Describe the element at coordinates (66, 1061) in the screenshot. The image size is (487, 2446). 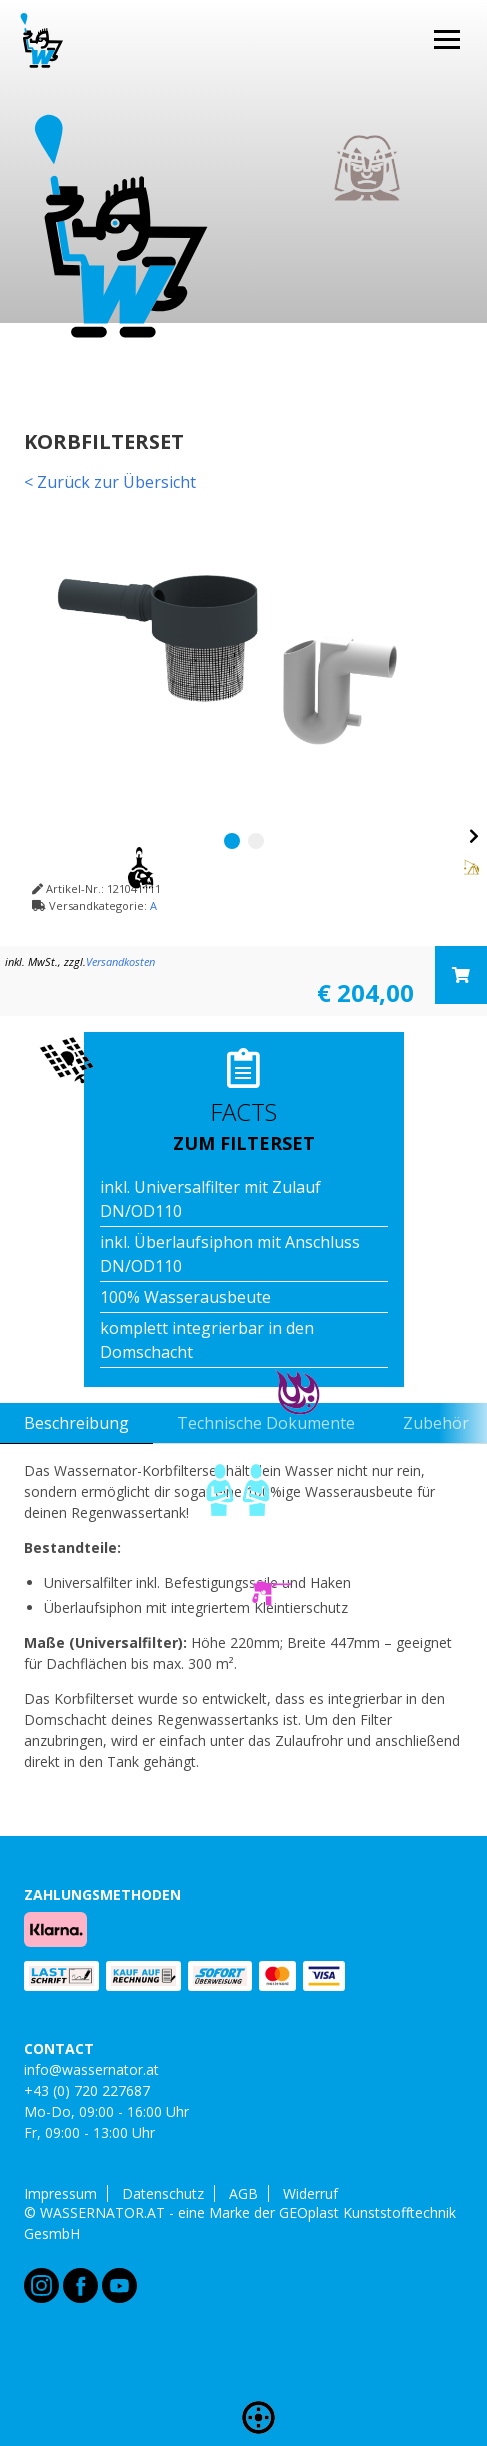
I see `access satellite or space-related features` at that location.